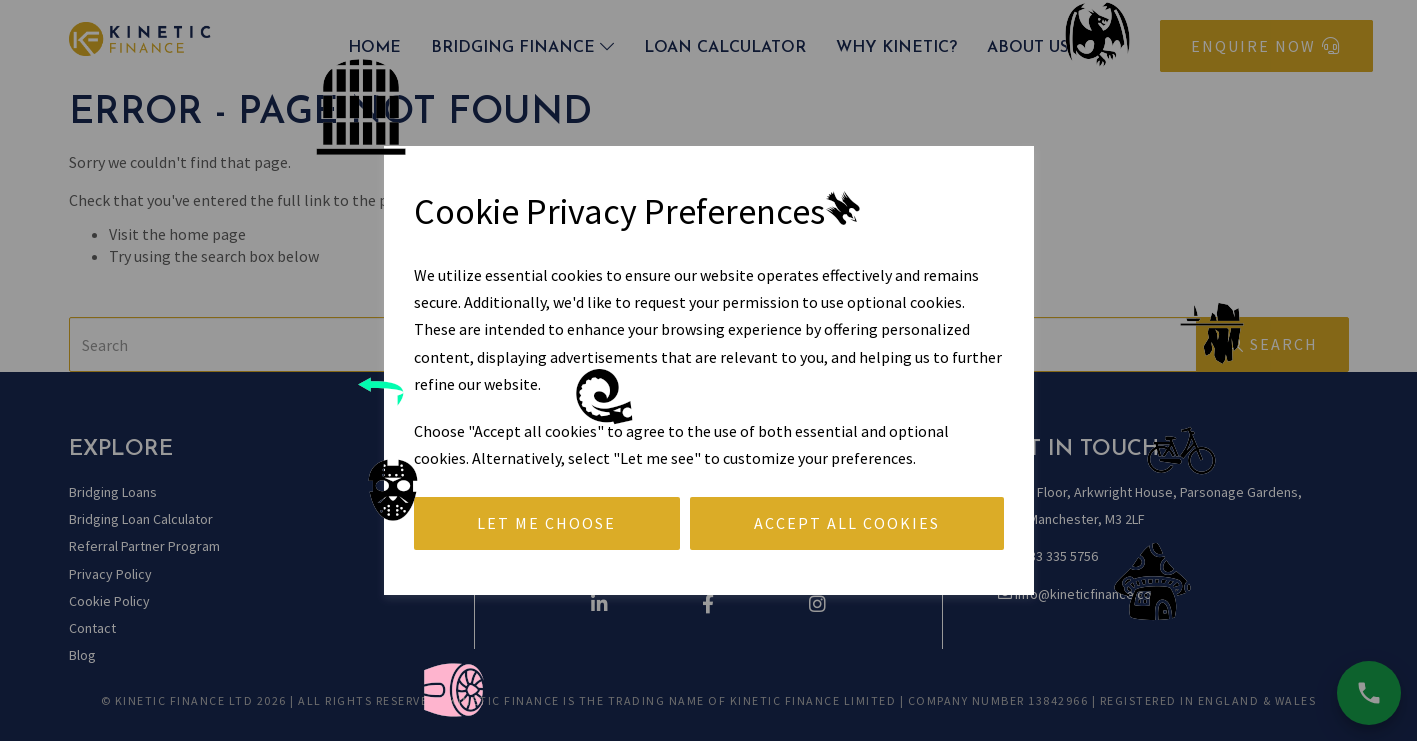 Image resolution: width=1417 pixels, height=741 pixels. I want to click on swipe left gesture indicator, so click(380, 390).